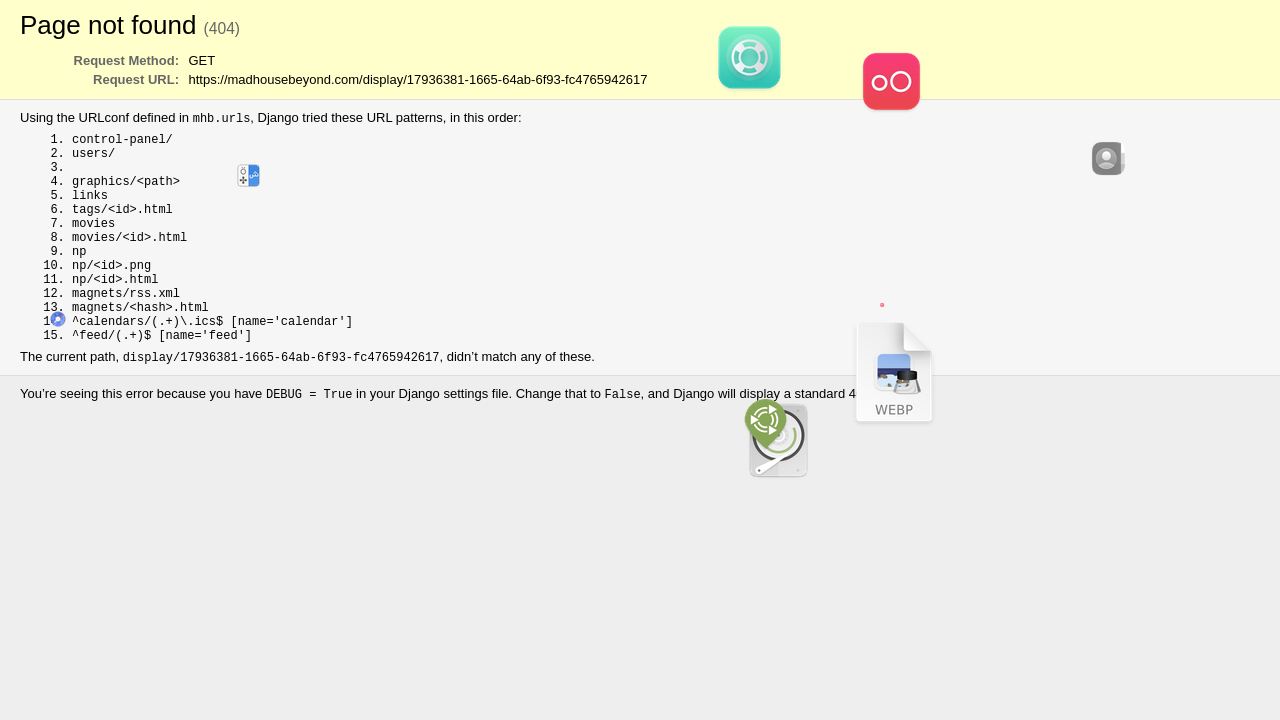  Describe the element at coordinates (248, 175) in the screenshot. I see `open the character map application` at that location.